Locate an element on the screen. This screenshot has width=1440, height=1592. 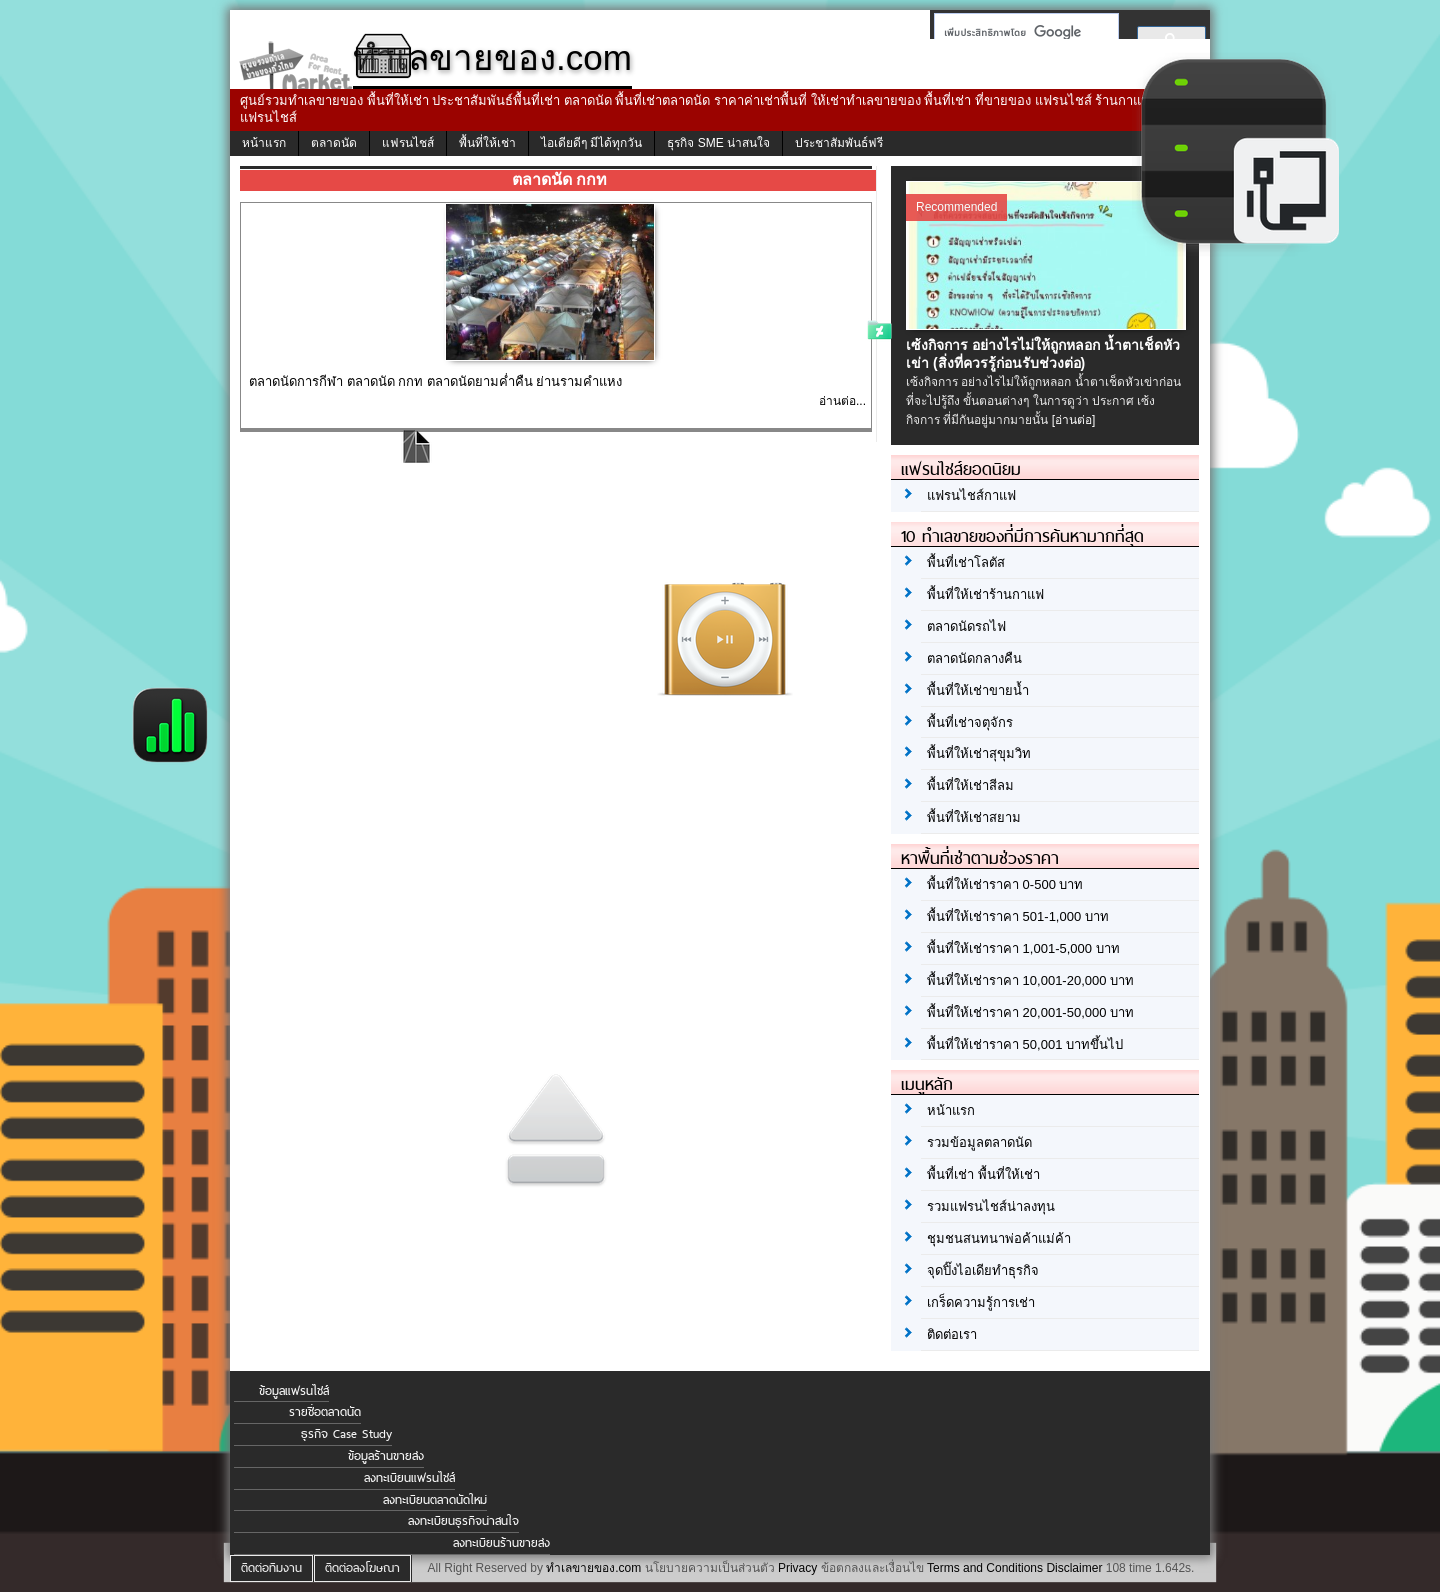
configure DHCP server settings is located at coordinates (1235, 154).